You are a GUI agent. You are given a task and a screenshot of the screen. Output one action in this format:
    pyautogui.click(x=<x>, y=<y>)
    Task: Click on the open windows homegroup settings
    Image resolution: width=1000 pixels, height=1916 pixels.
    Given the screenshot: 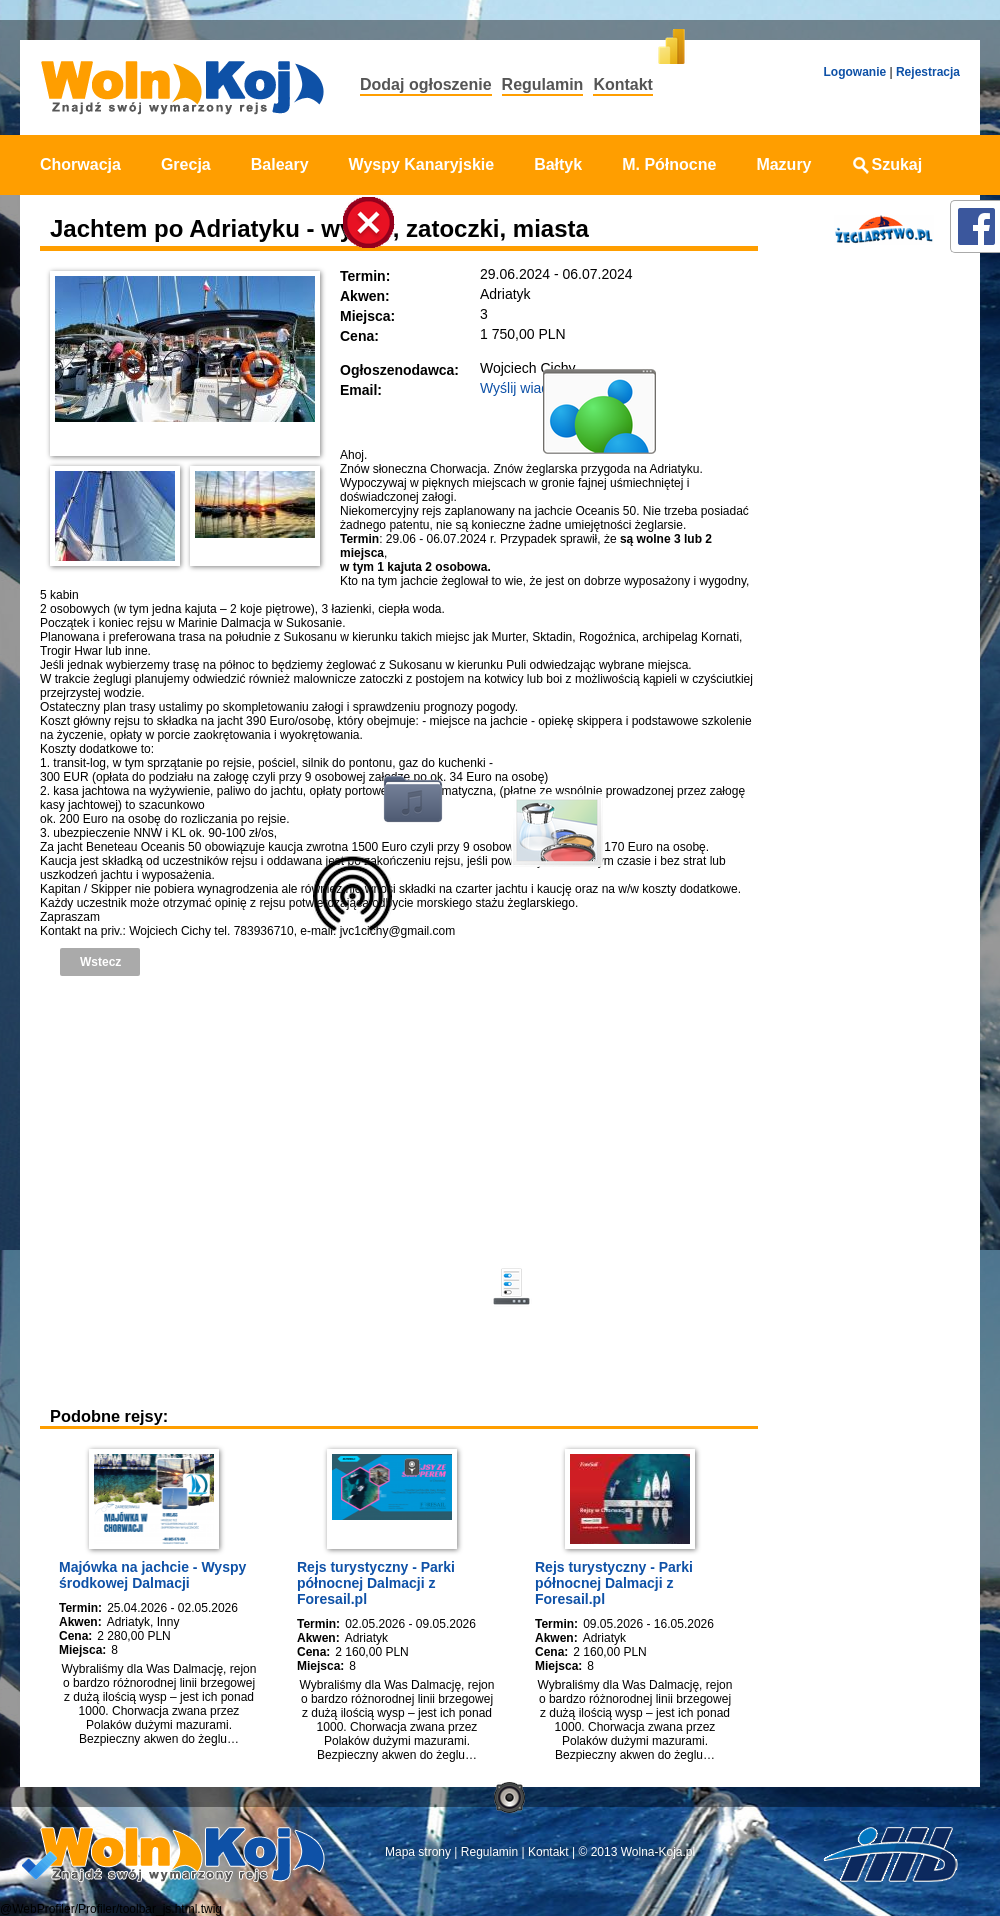 What is the action you would take?
    pyautogui.click(x=599, y=411)
    